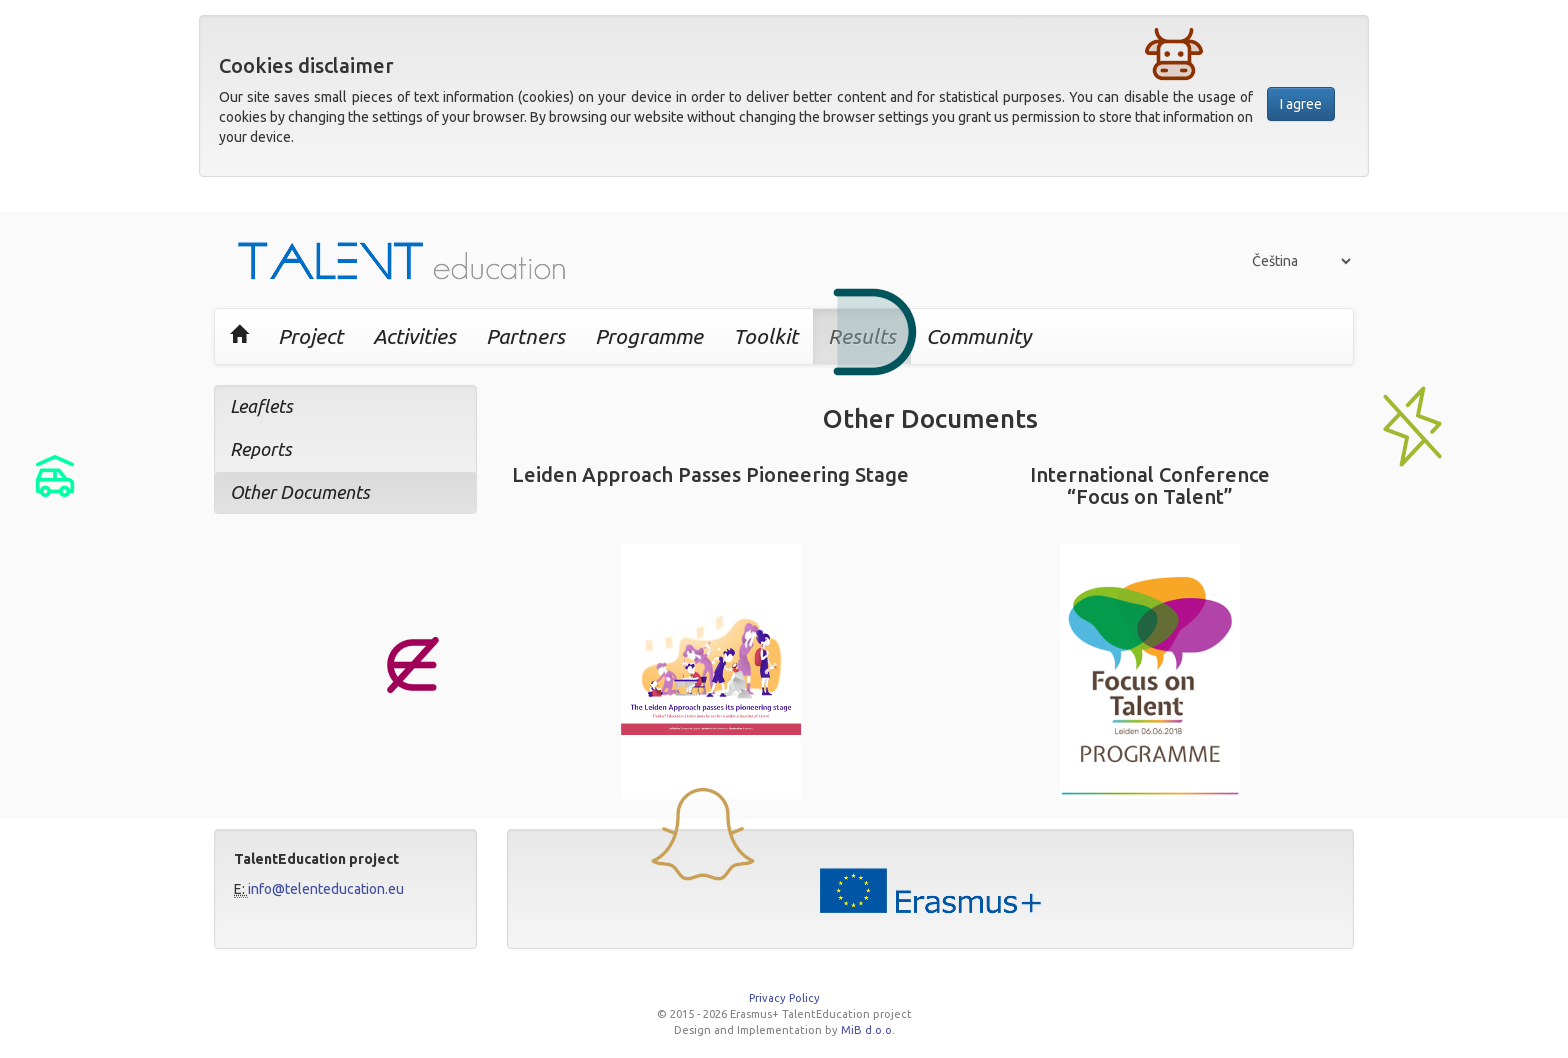 The width and height of the screenshot is (1568, 1058). Describe the element at coordinates (703, 836) in the screenshot. I see `open Snapchat app` at that location.